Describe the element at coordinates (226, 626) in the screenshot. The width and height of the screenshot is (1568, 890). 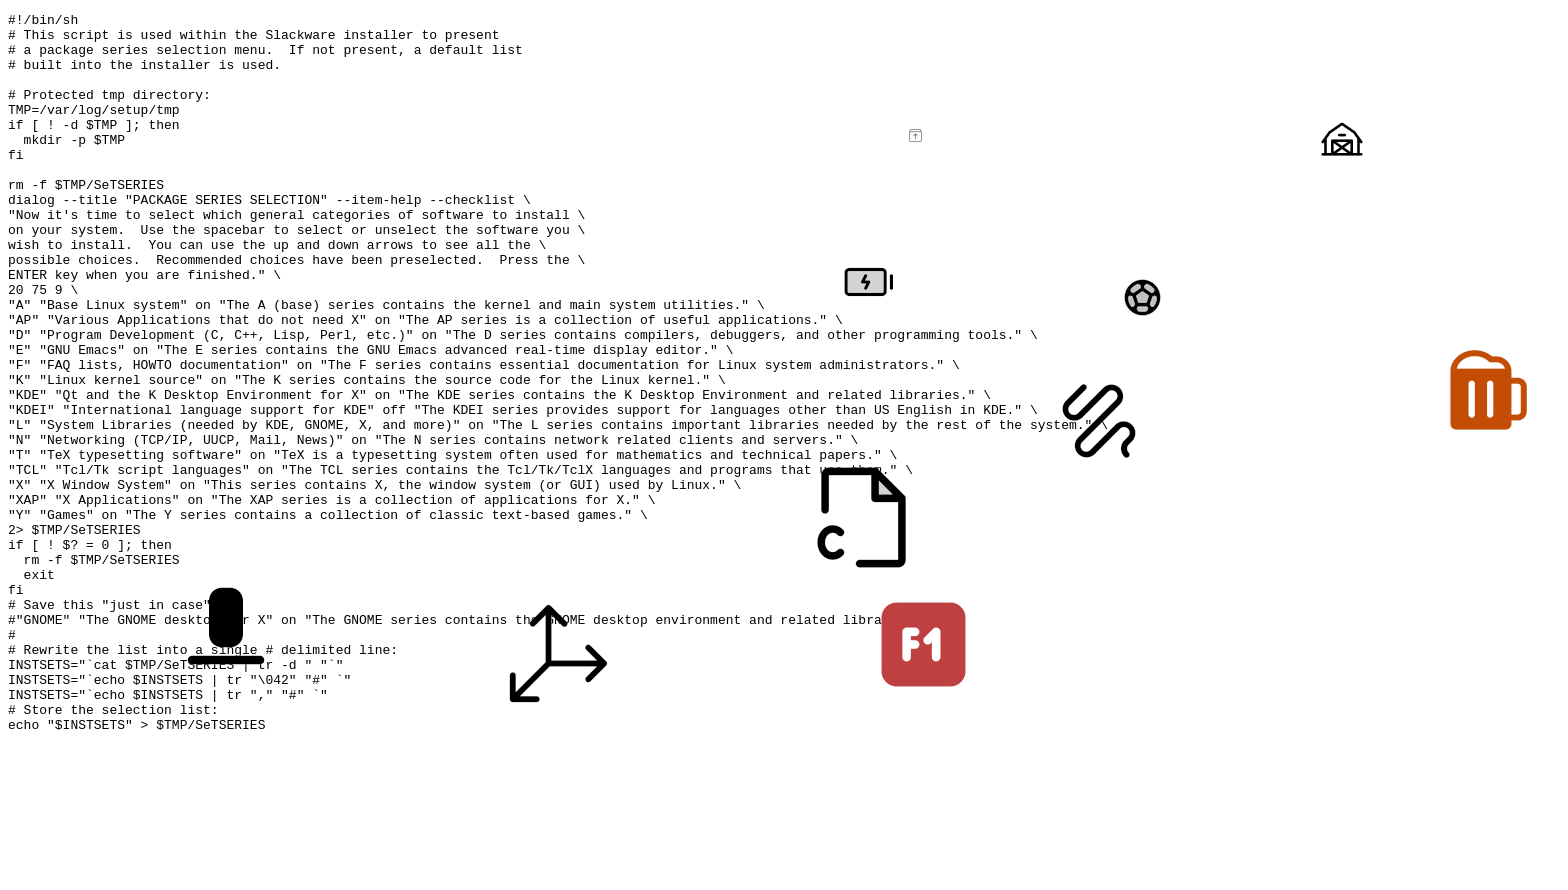
I see `align selected element to bottom` at that location.